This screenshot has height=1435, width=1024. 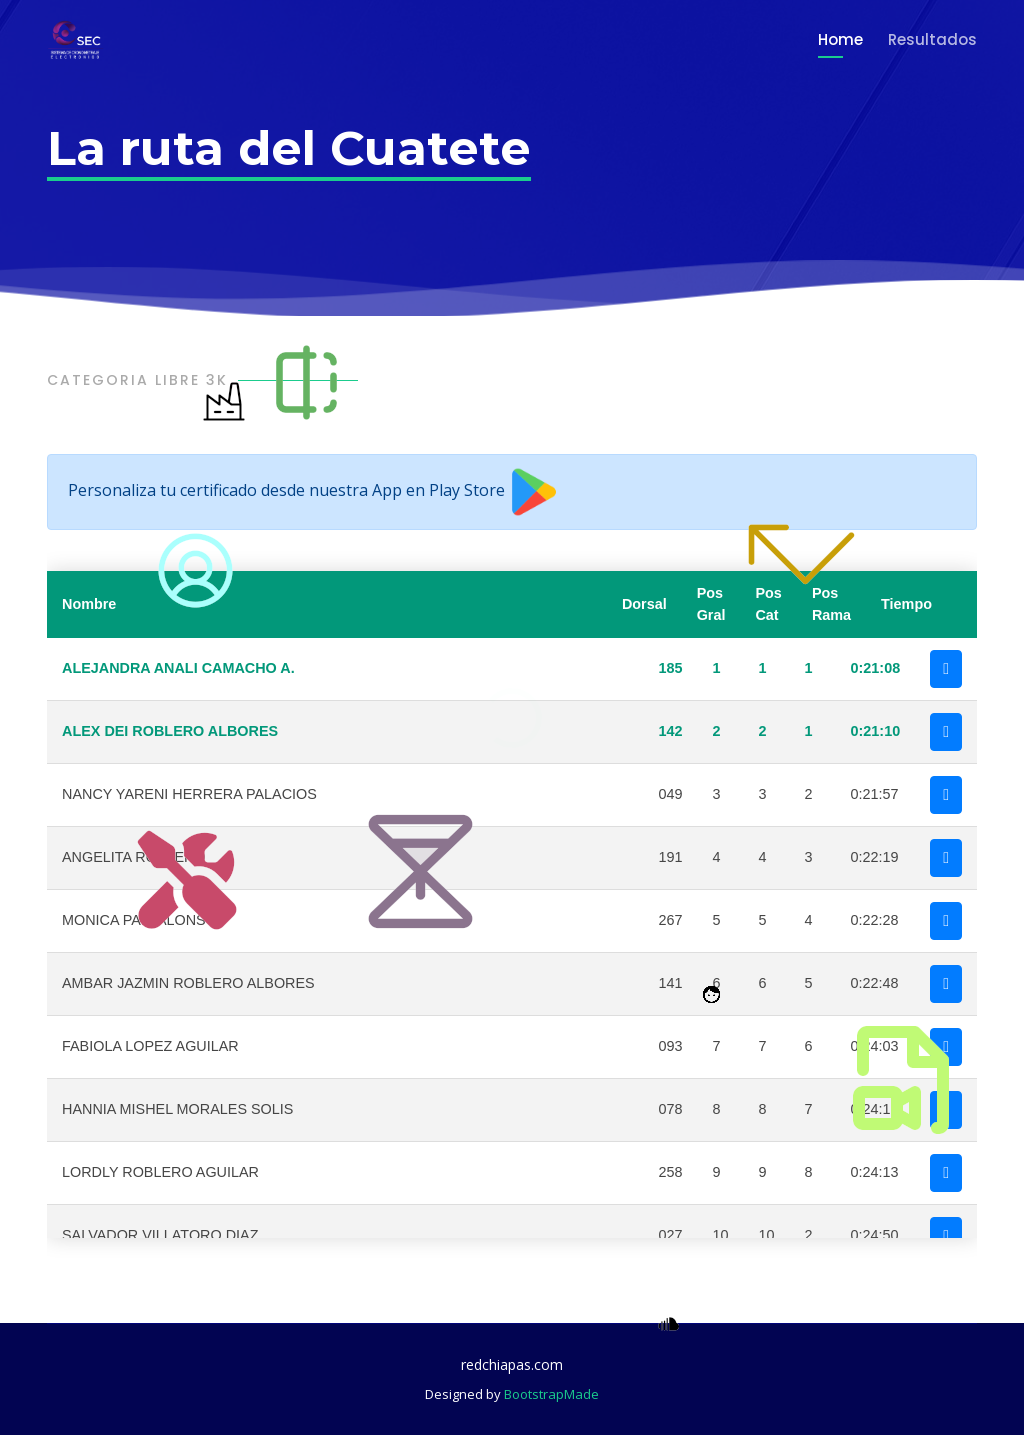 I want to click on view manufacturing or production facilities, so click(x=224, y=403).